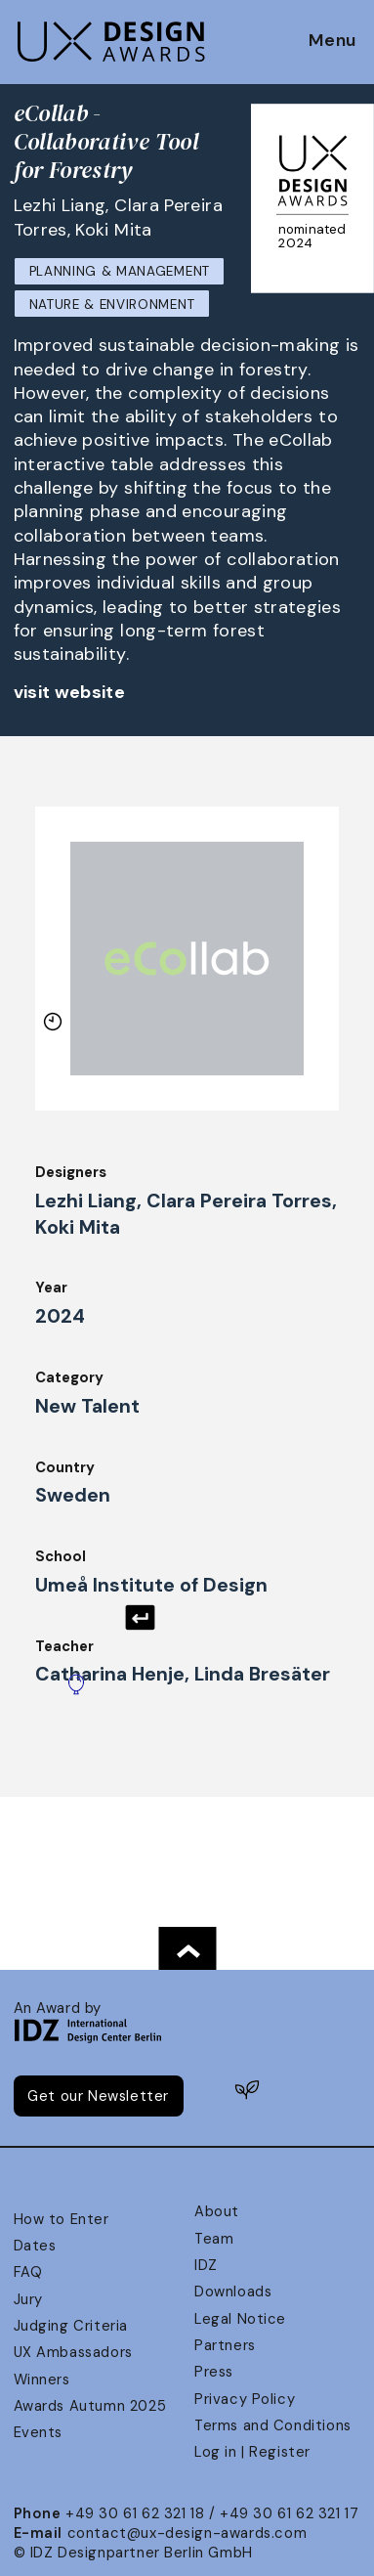 The width and height of the screenshot is (374, 2576). Describe the element at coordinates (140, 1617) in the screenshot. I see `press enter or return key` at that location.